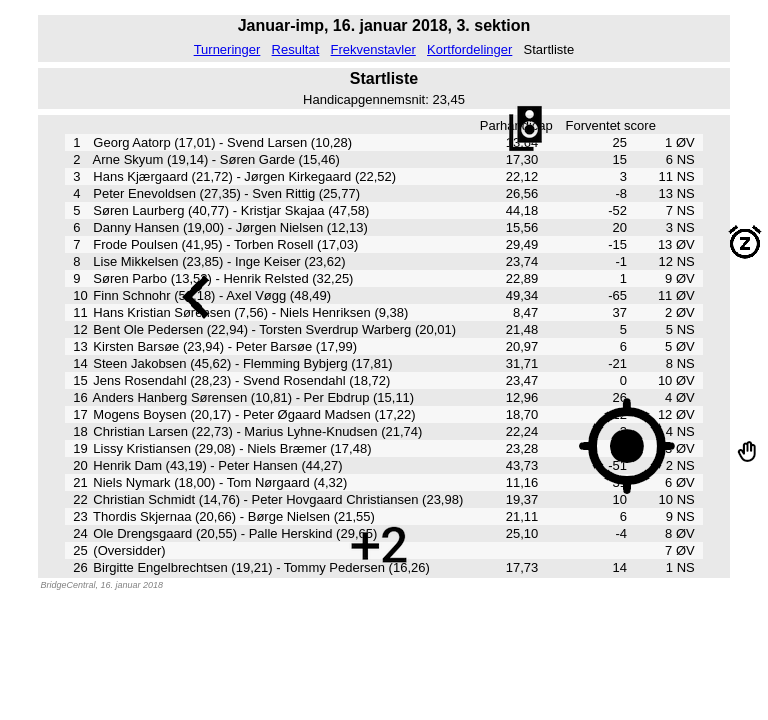  I want to click on manage connected speaker devices, so click(525, 128).